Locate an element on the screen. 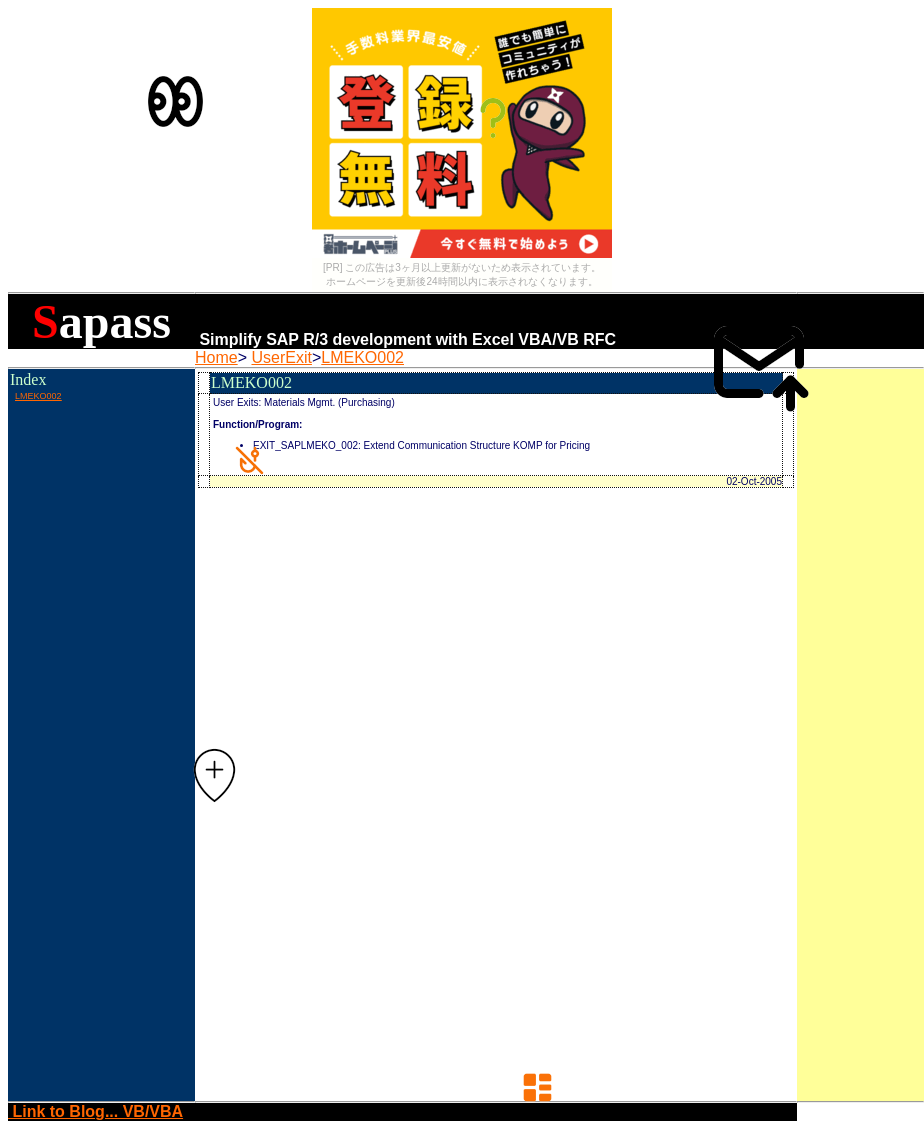 The image size is (924, 1129). switch to split board layout view is located at coordinates (537, 1087).